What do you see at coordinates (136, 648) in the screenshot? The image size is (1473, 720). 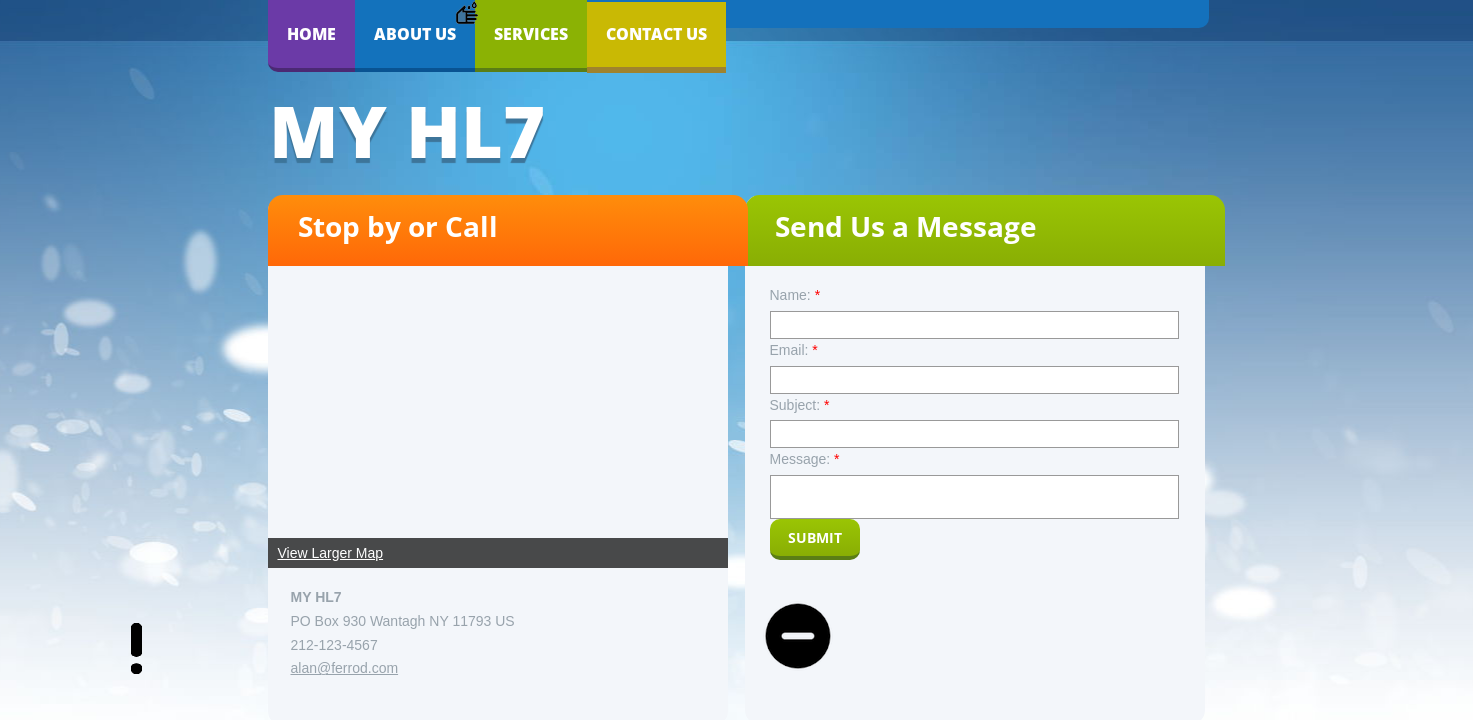 I see `indicates high priority notification or alert` at bounding box center [136, 648].